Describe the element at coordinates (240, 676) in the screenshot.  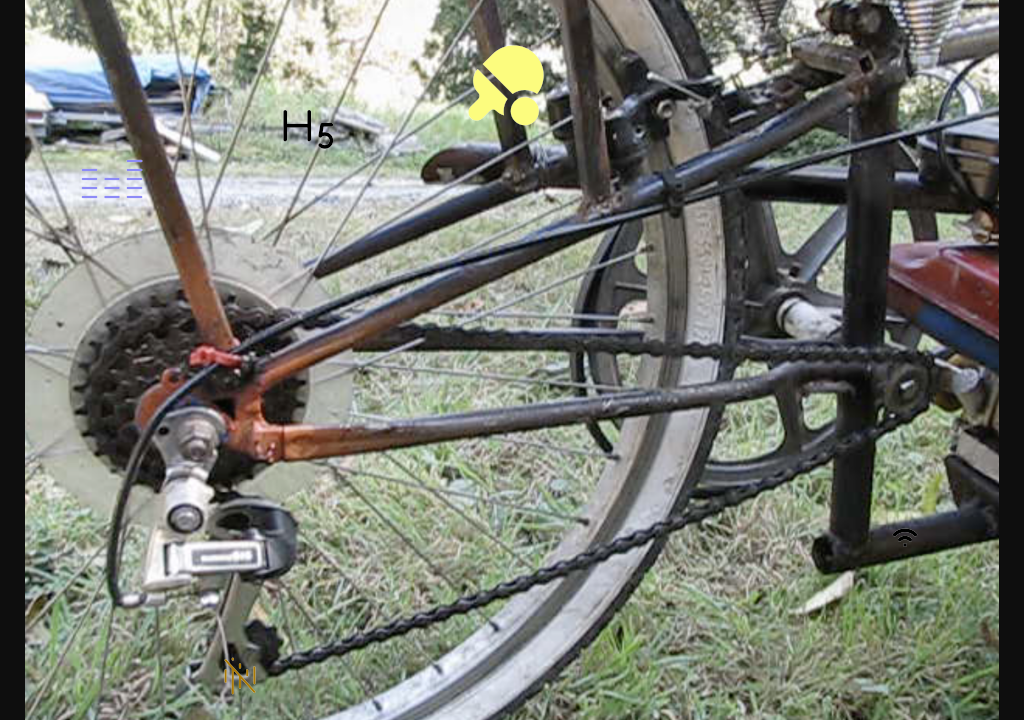
I see `audio waveform muted or disabled` at that location.